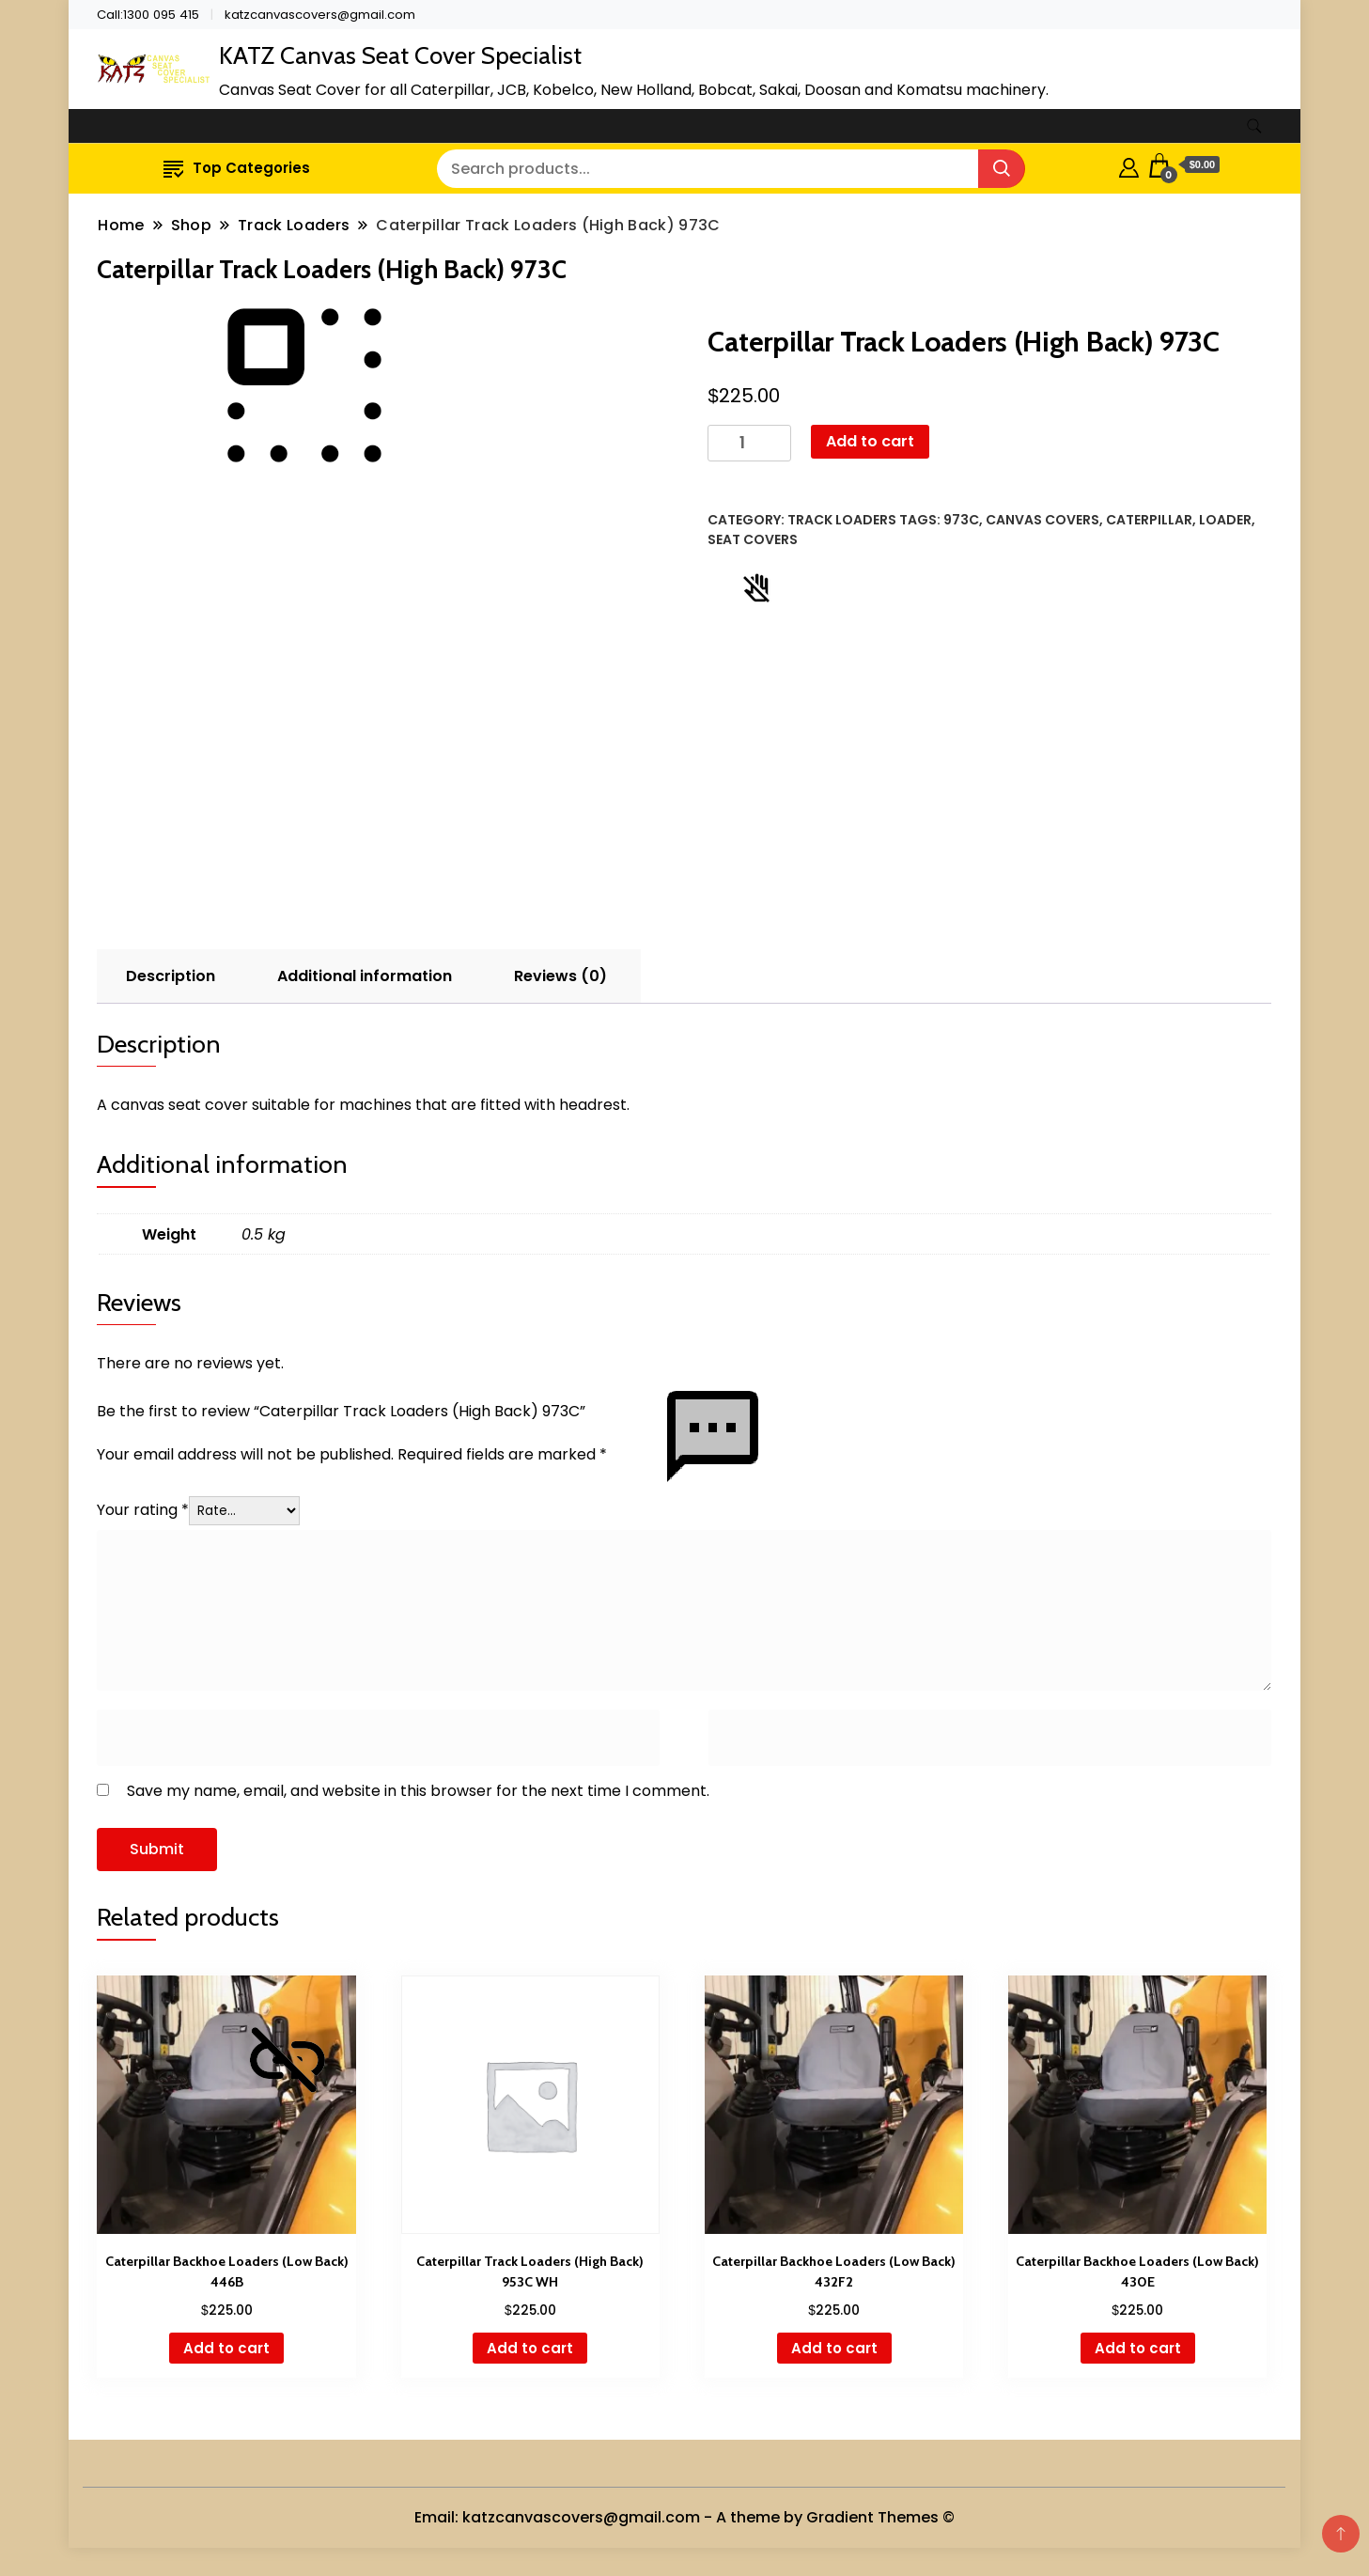 The width and height of the screenshot is (1369, 2576). Describe the element at coordinates (288, 2060) in the screenshot. I see `unlink or disconnect a shared link` at that location.